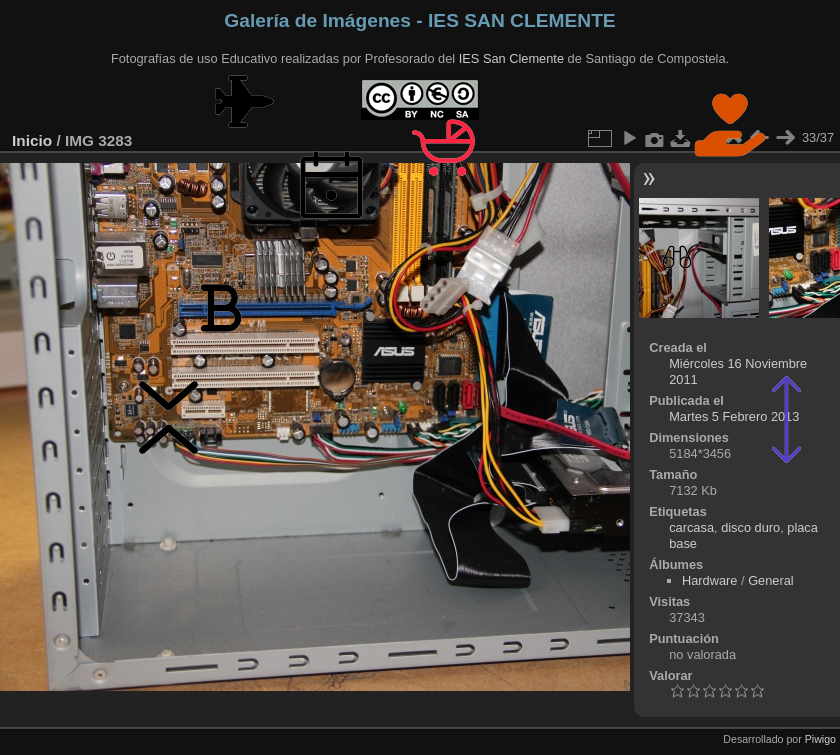  What do you see at coordinates (677, 257) in the screenshot?
I see `search or explore content` at bounding box center [677, 257].